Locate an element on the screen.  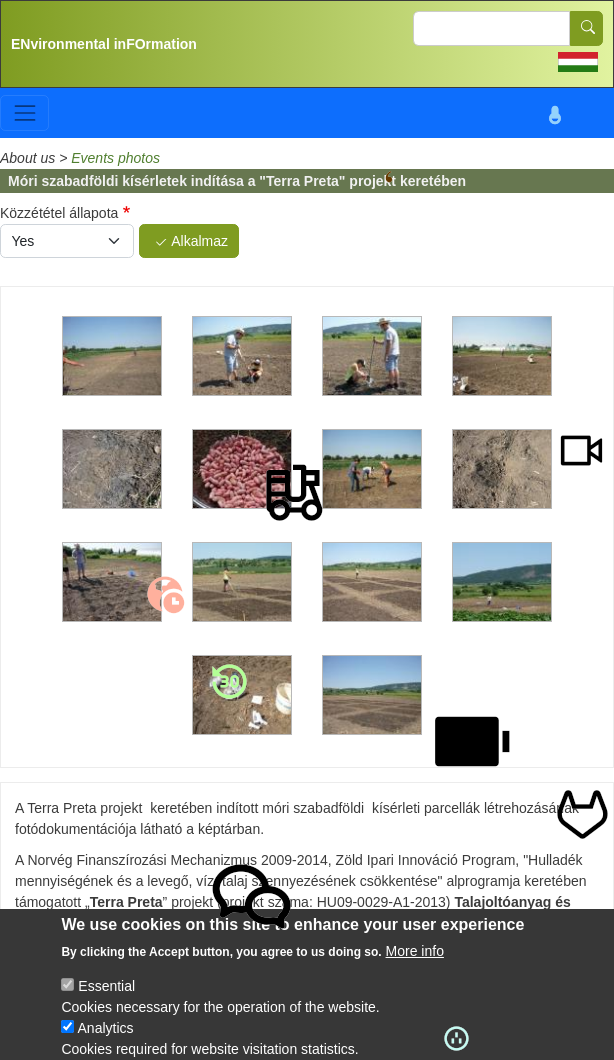
insert a block quote or citation is located at coordinates (389, 177).